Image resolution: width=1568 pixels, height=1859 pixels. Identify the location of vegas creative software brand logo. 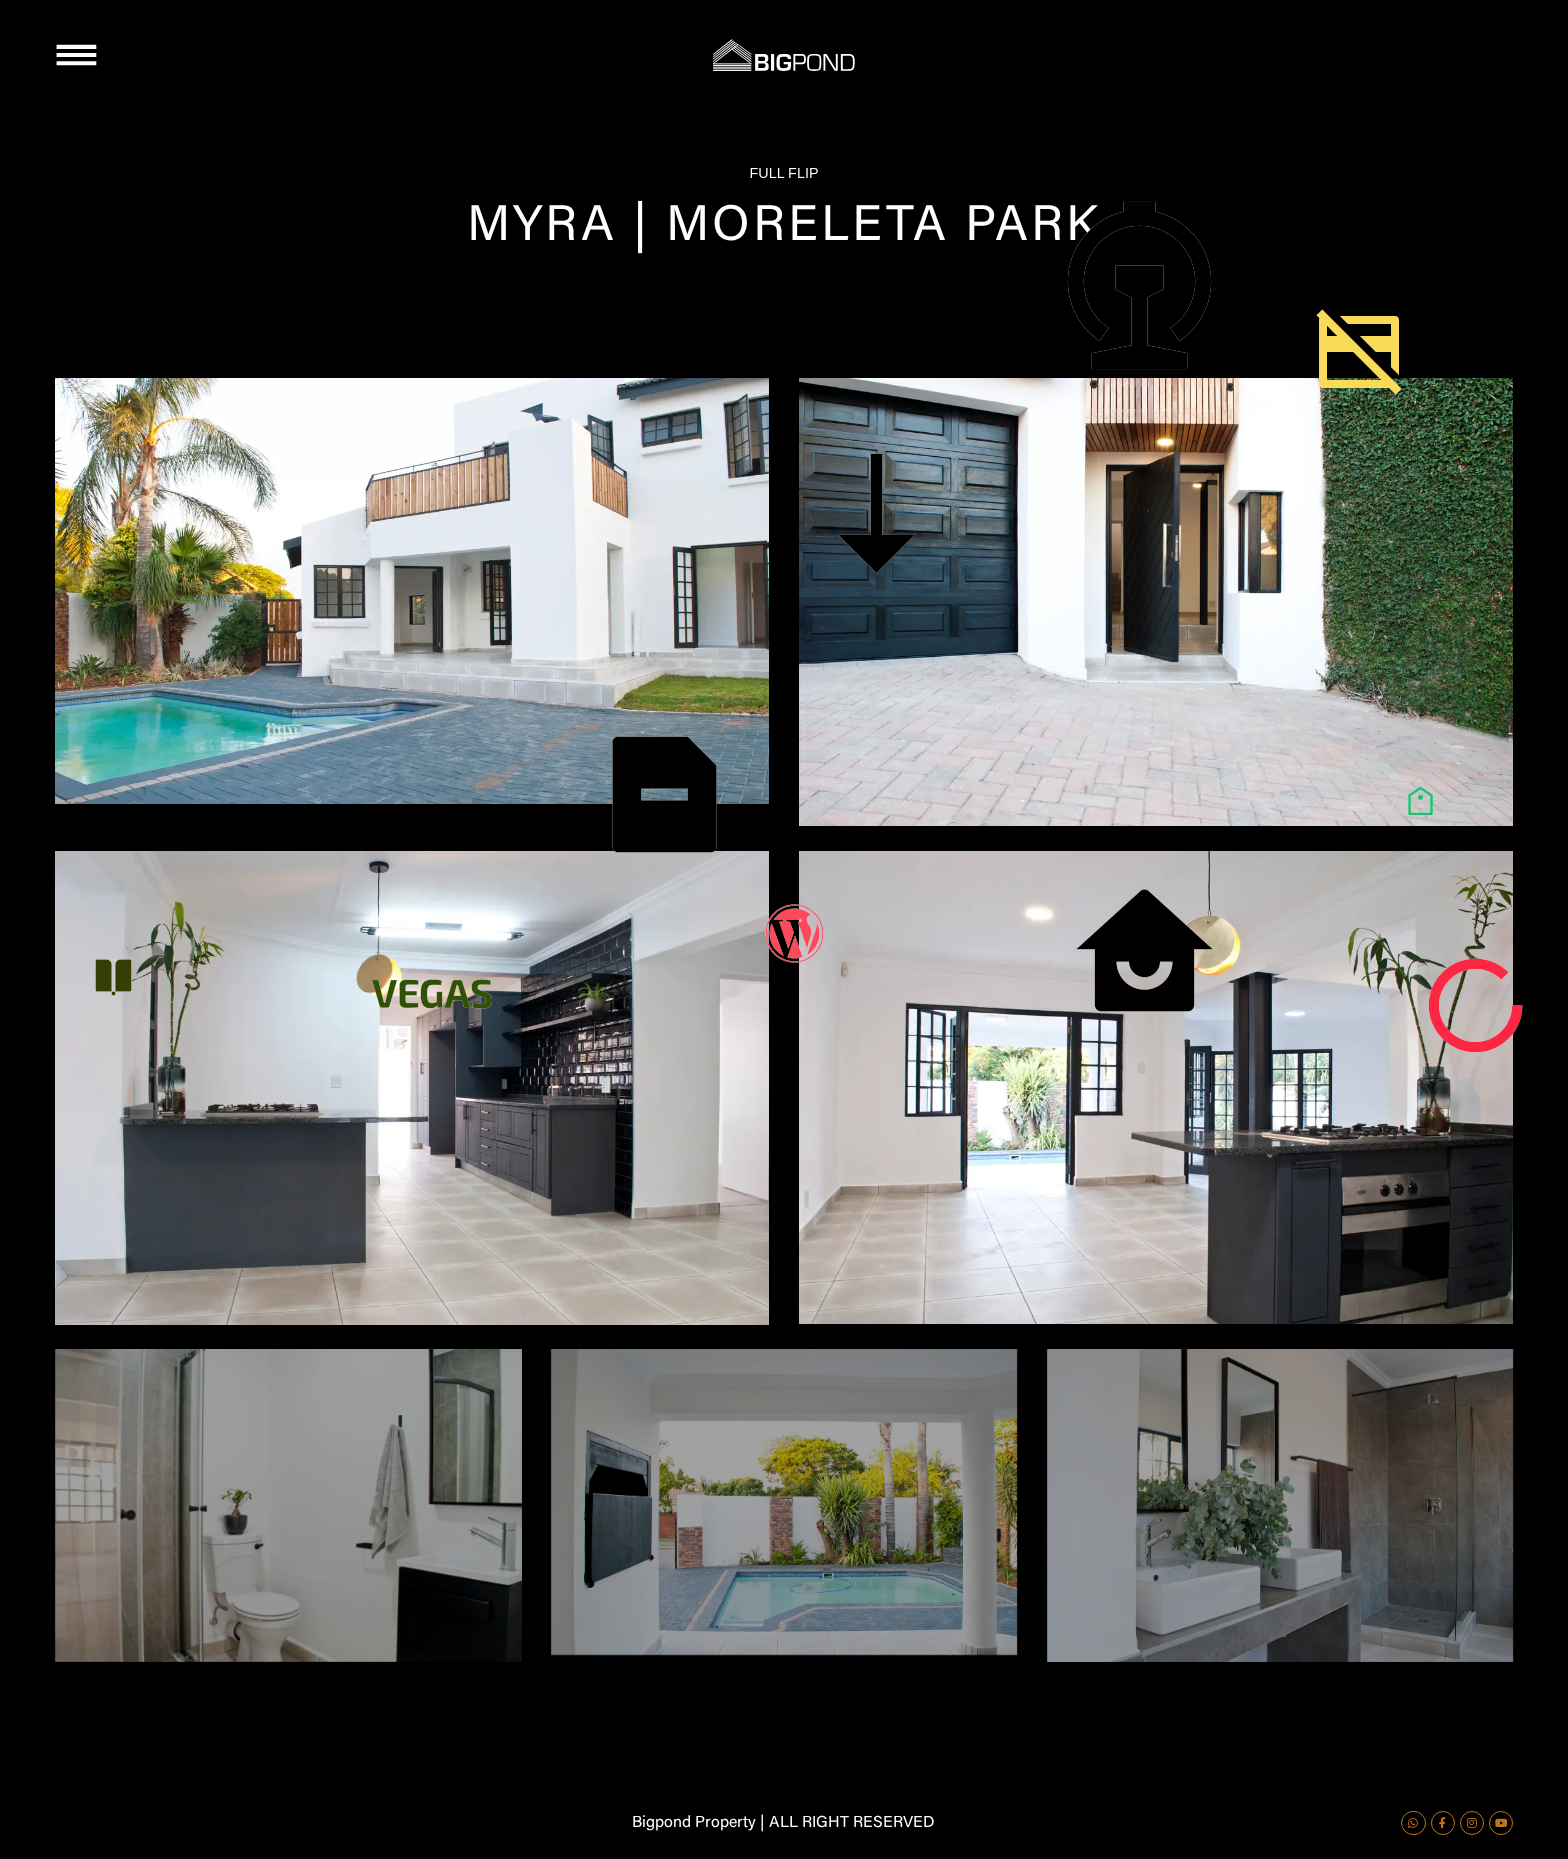
(432, 994).